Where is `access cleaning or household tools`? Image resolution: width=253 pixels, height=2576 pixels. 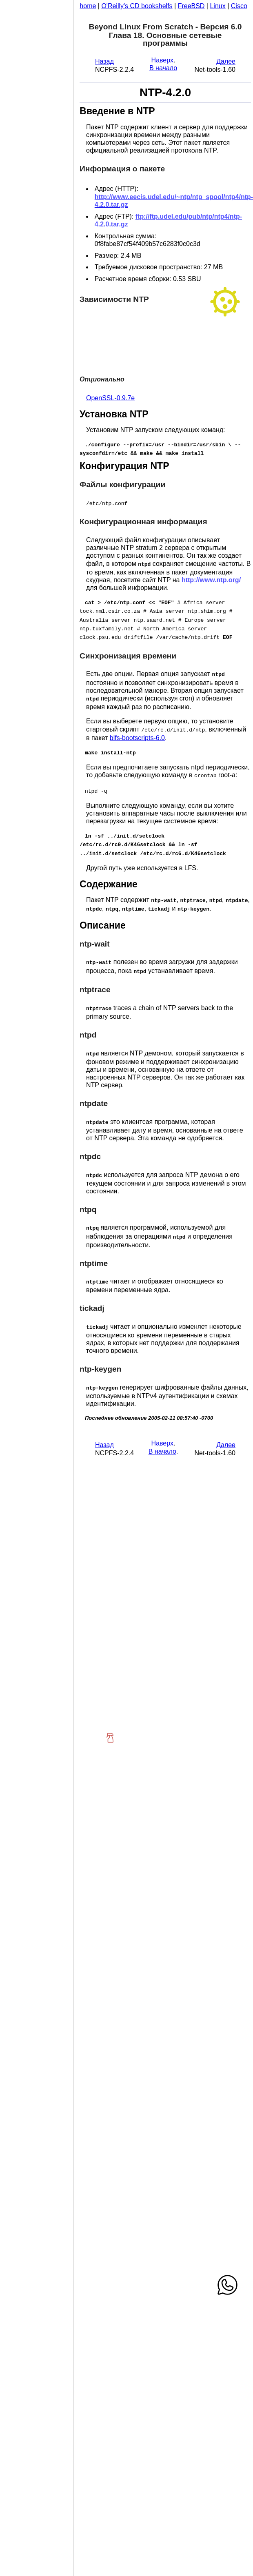 access cleaning or household tools is located at coordinates (110, 1738).